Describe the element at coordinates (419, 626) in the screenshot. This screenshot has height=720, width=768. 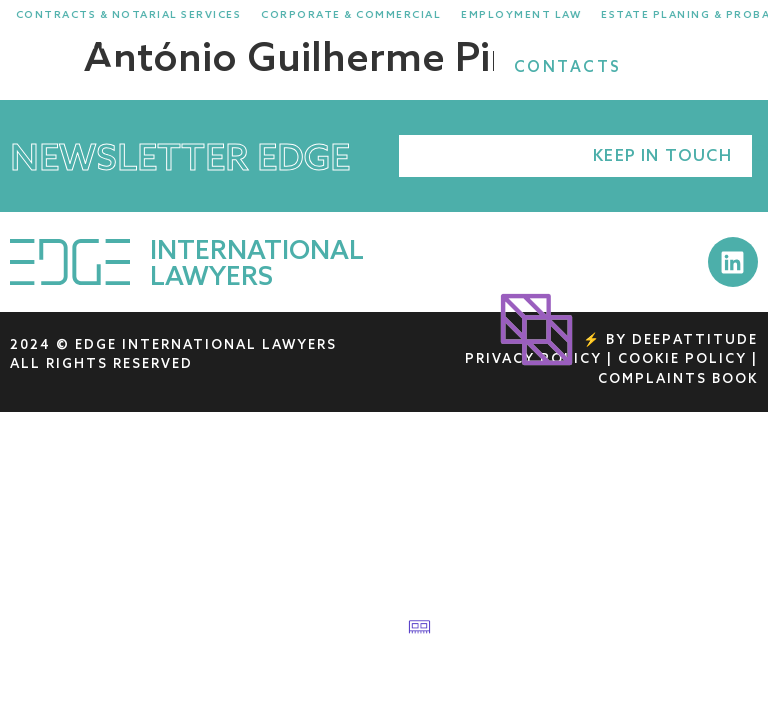
I see `view device memory or RAM usage` at that location.